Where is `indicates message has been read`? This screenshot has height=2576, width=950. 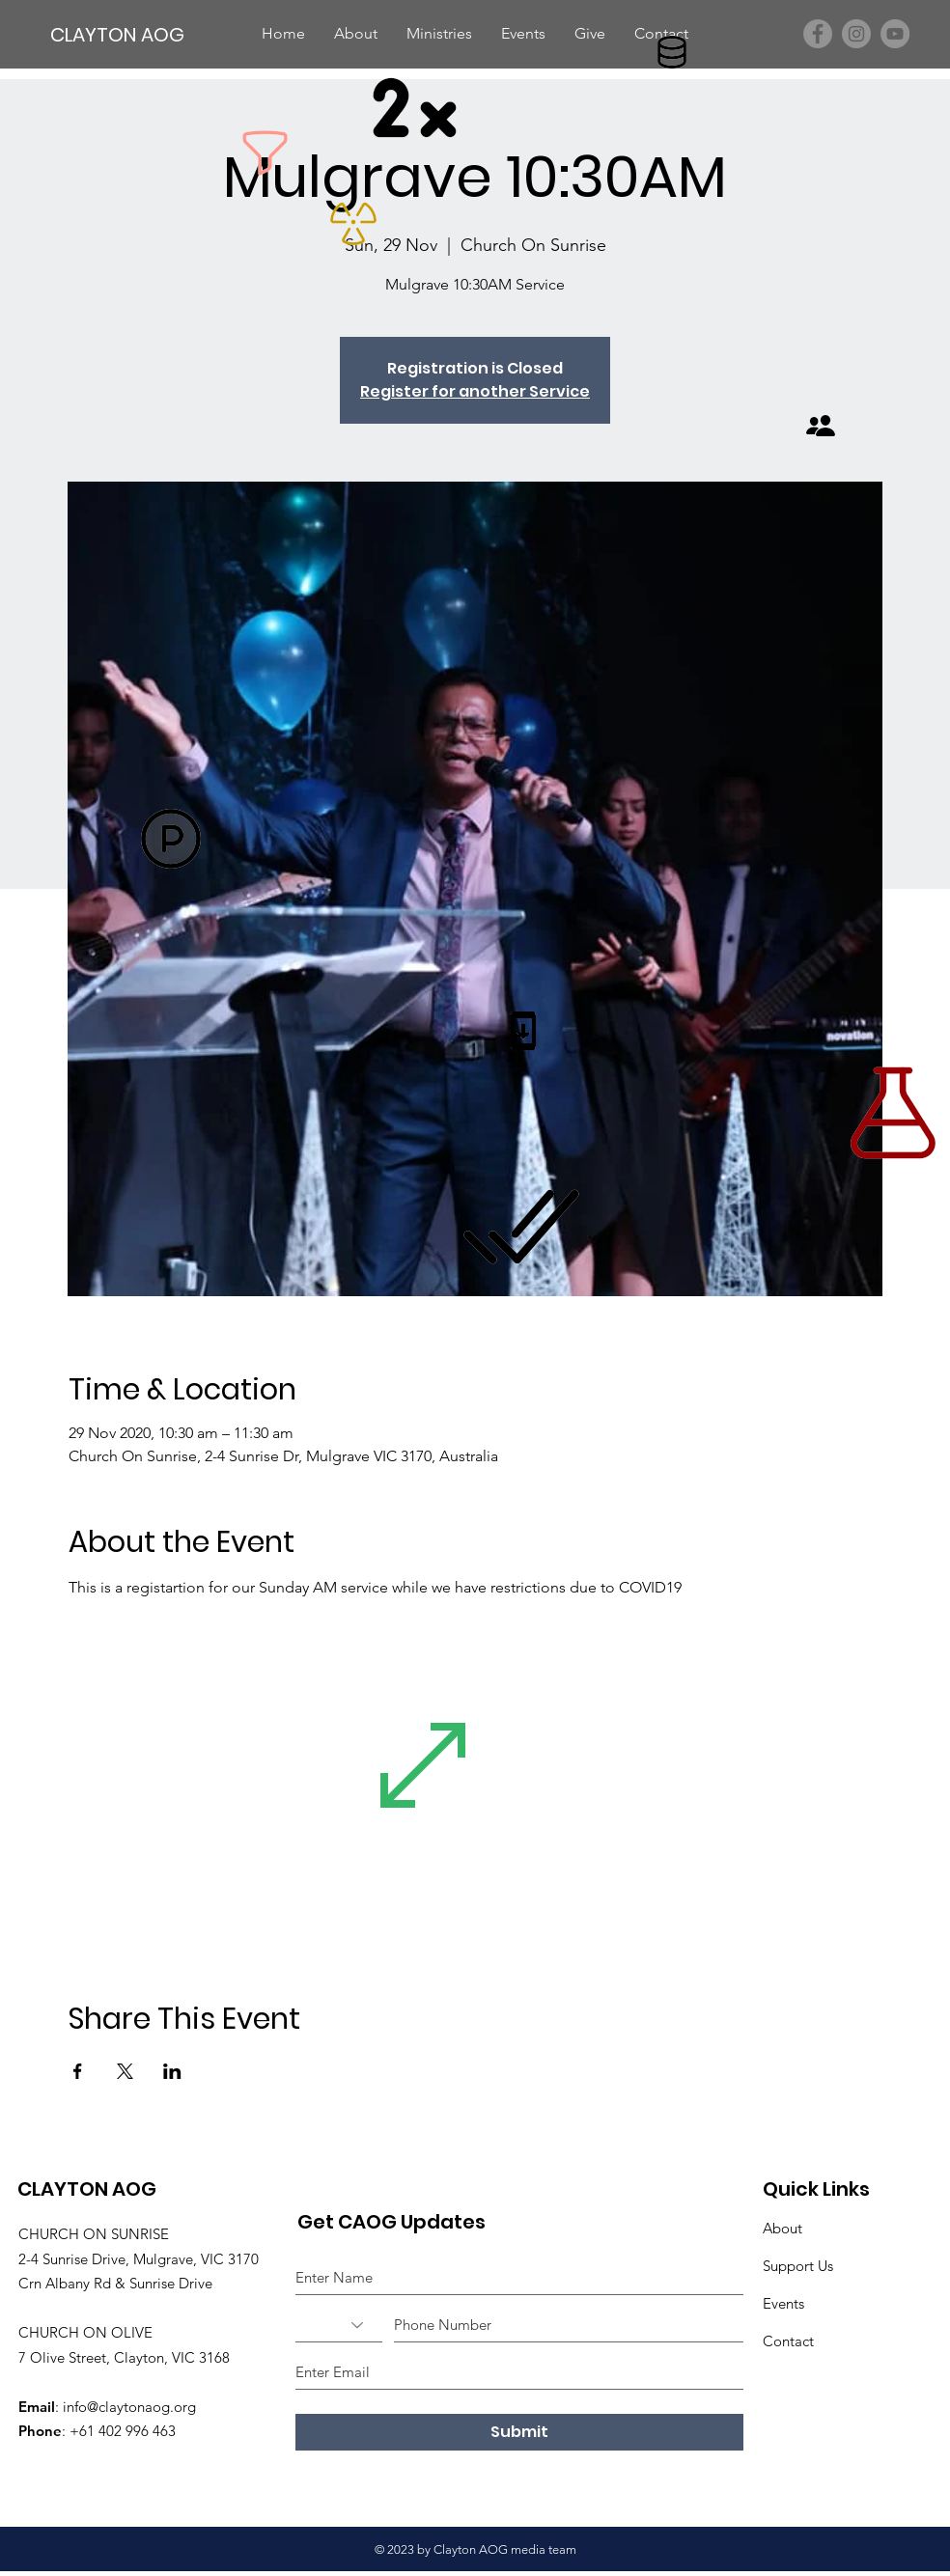 indicates message has been read is located at coordinates (521, 1227).